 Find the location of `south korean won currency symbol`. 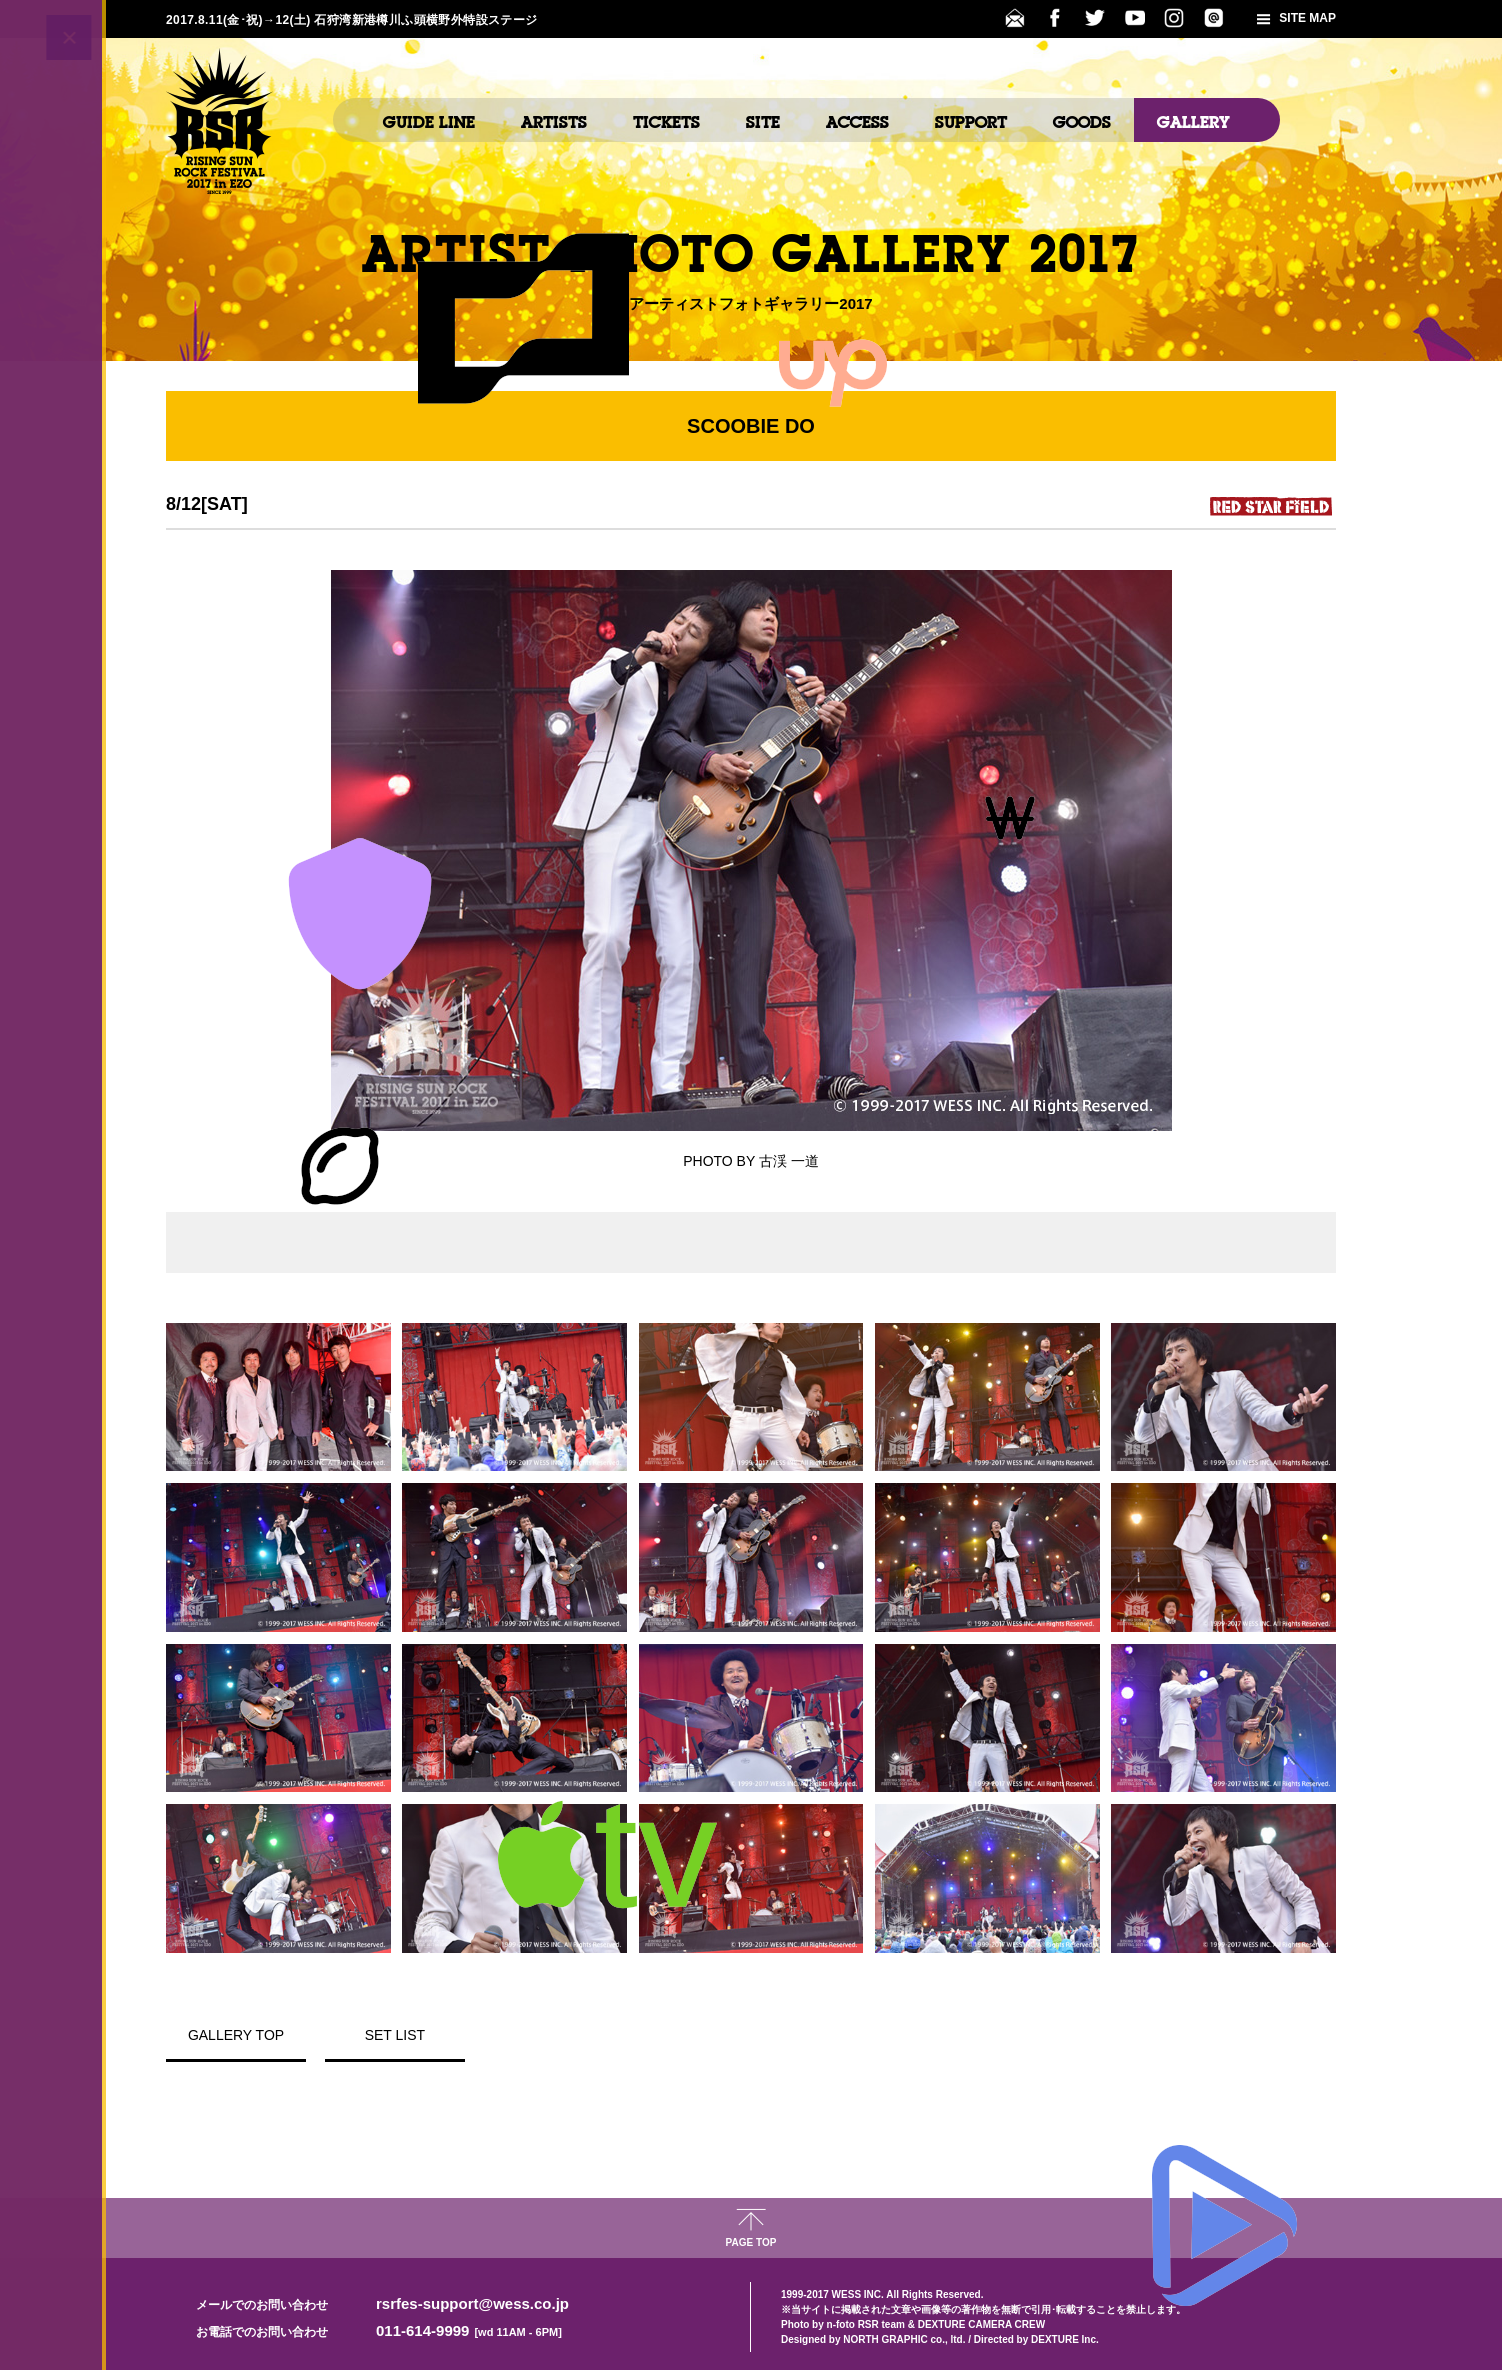

south korean won currency symbol is located at coordinates (1010, 818).